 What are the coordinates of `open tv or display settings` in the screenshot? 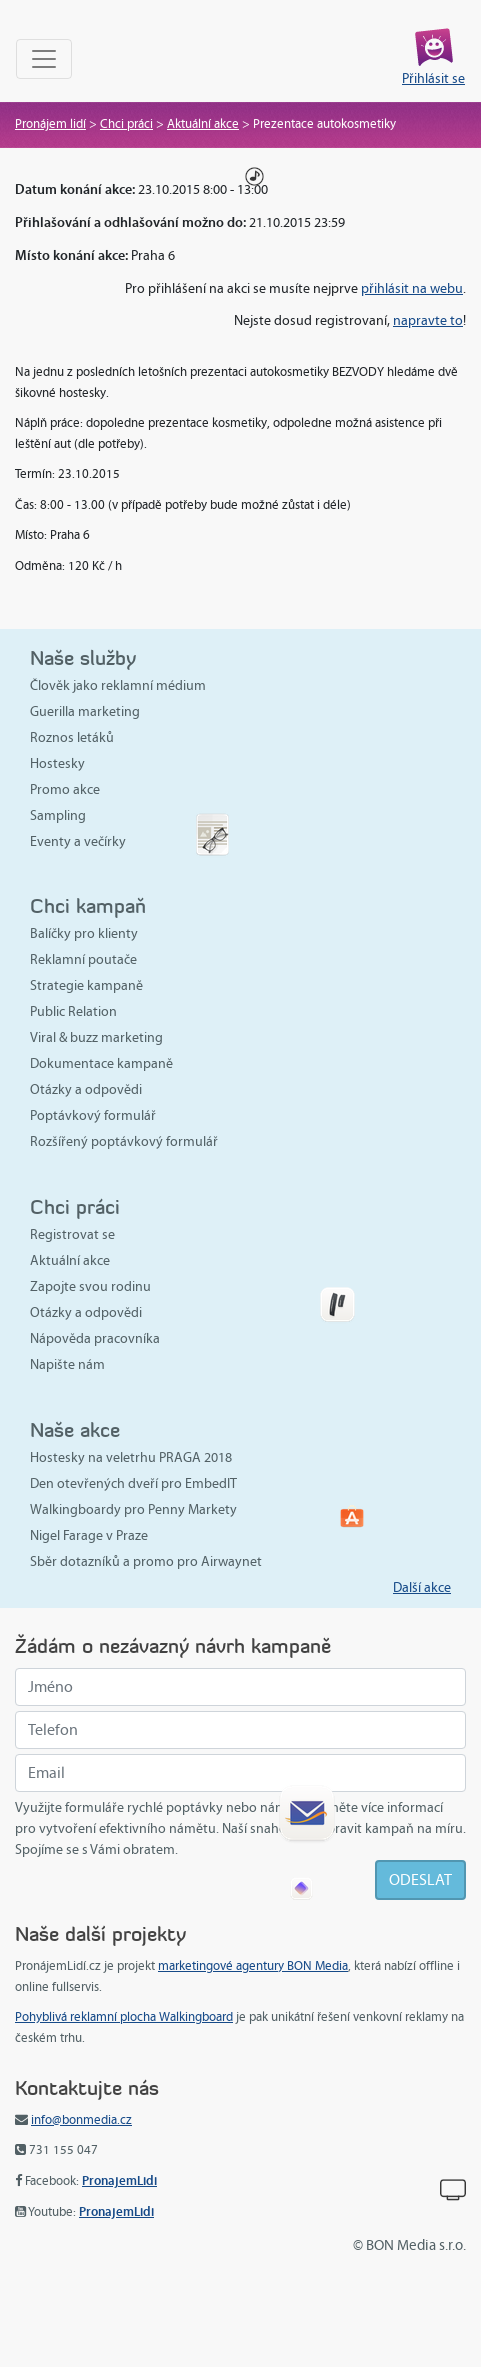 It's located at (453, 2189).